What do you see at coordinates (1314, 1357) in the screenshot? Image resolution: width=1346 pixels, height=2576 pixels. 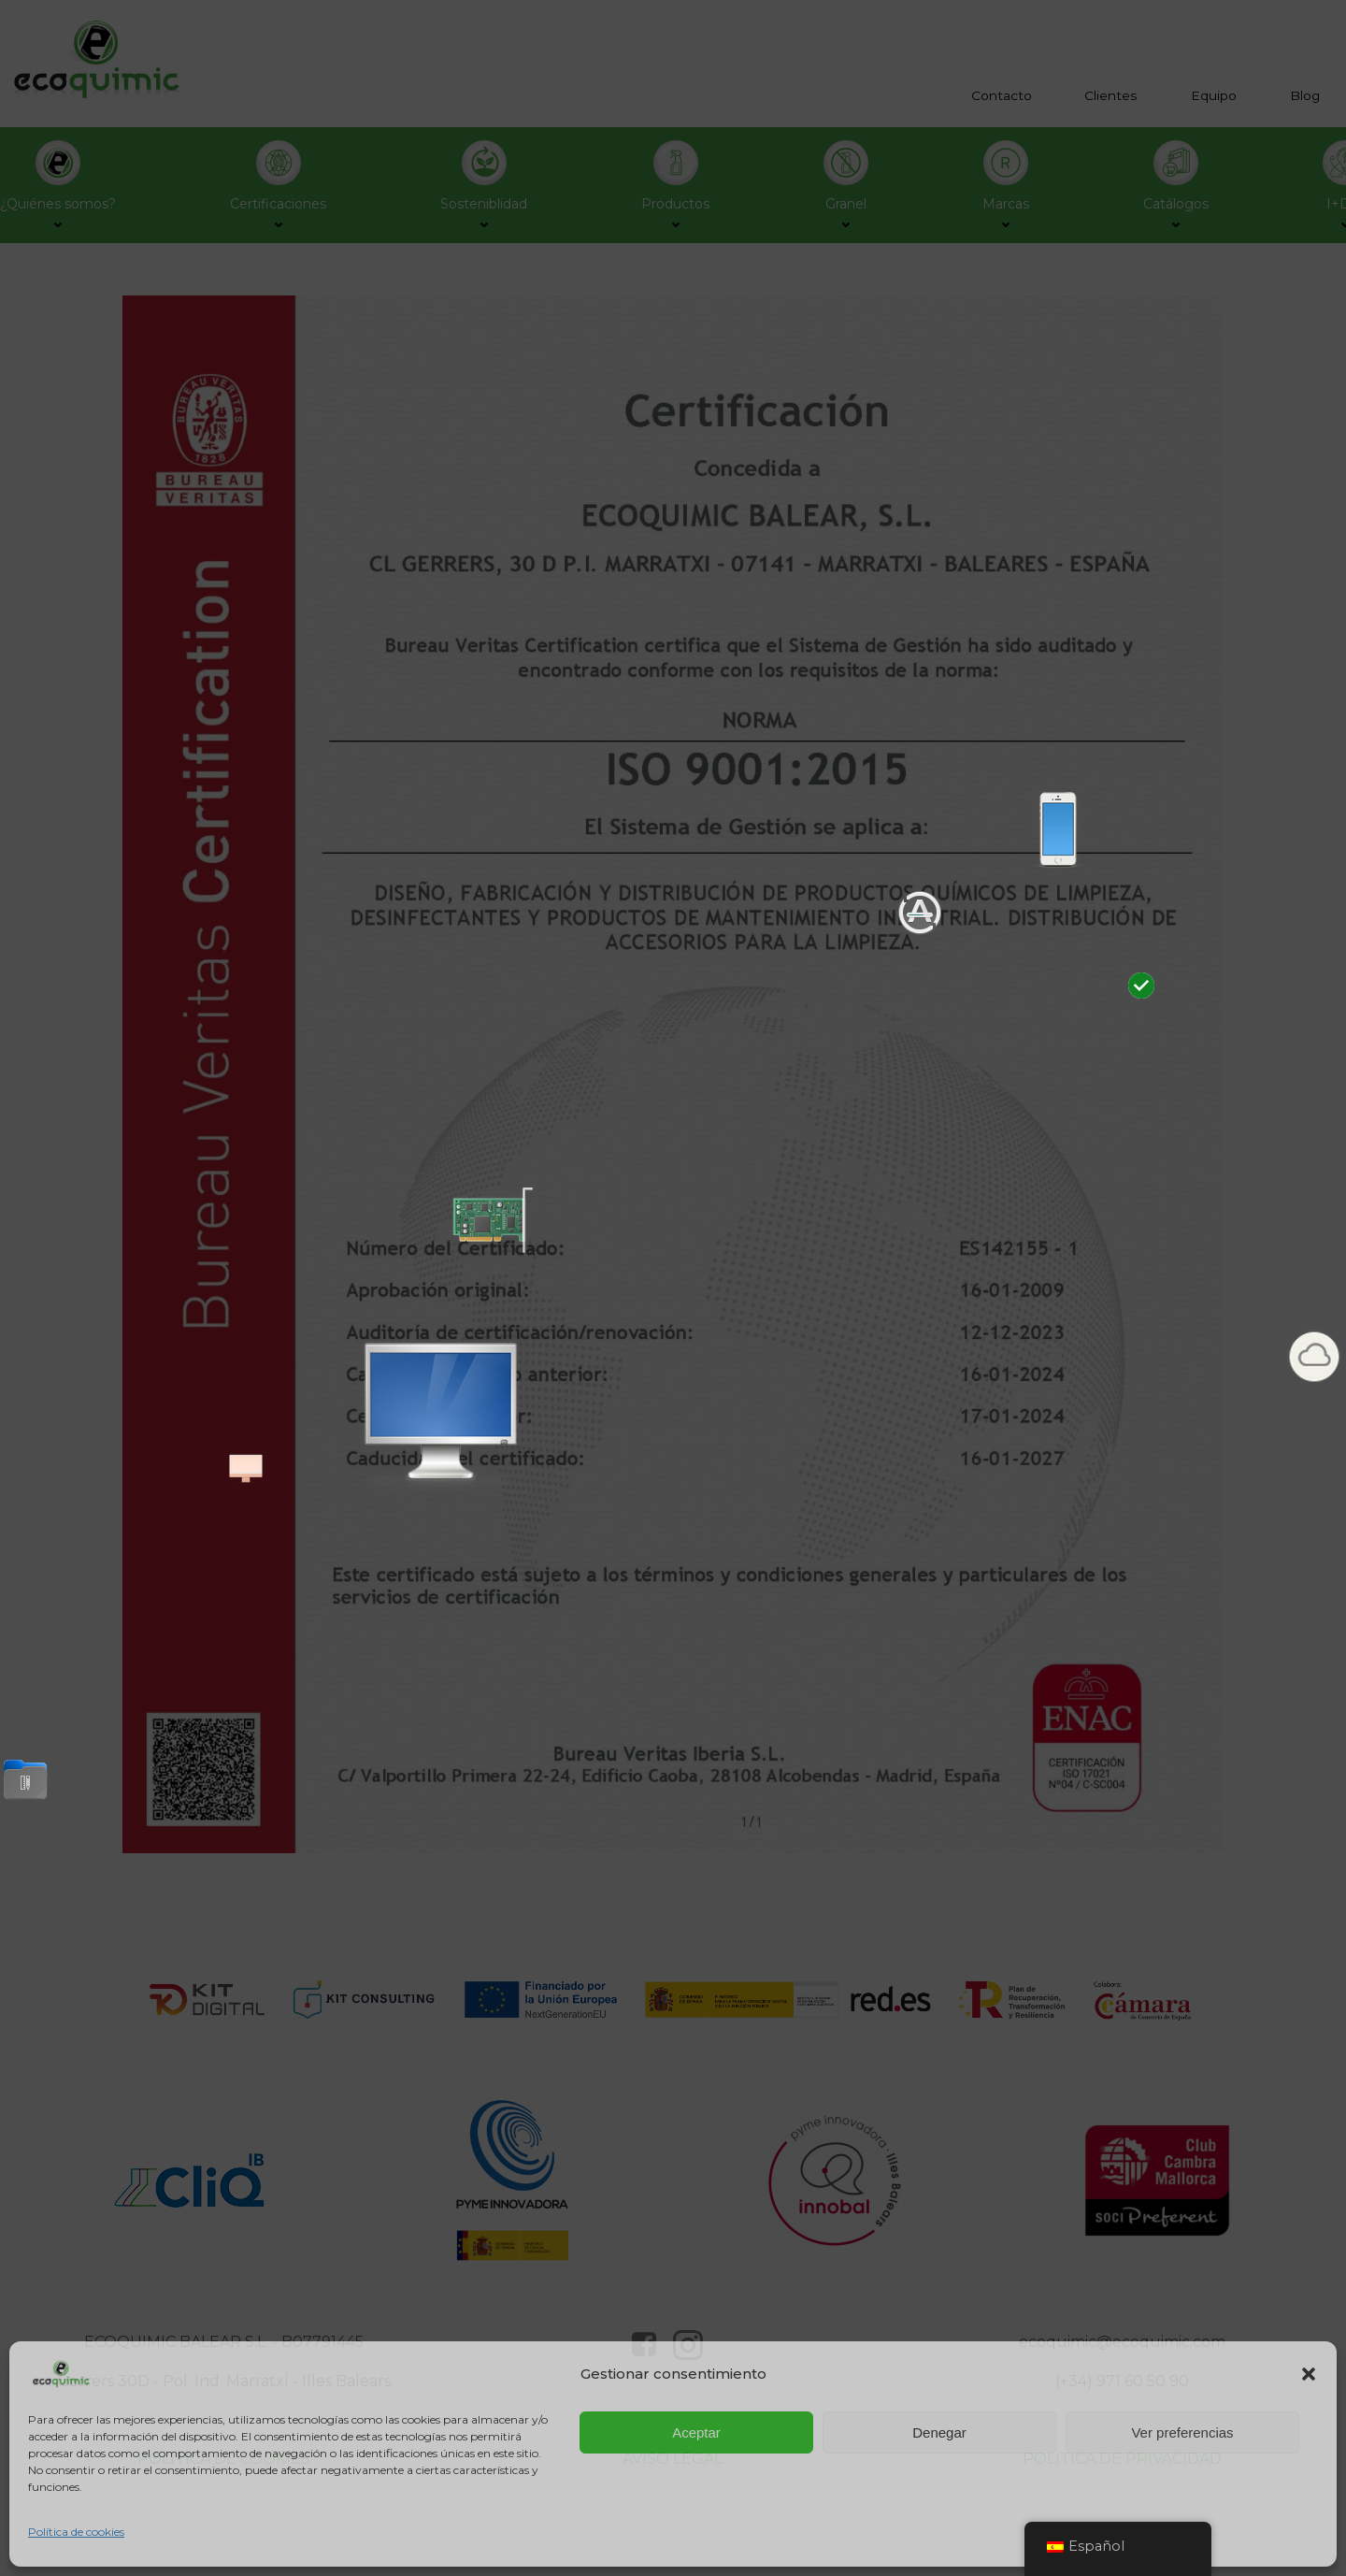 I see `indicates file is synced with Dropbox cloud storage` at bounding box center [1314, 1357].